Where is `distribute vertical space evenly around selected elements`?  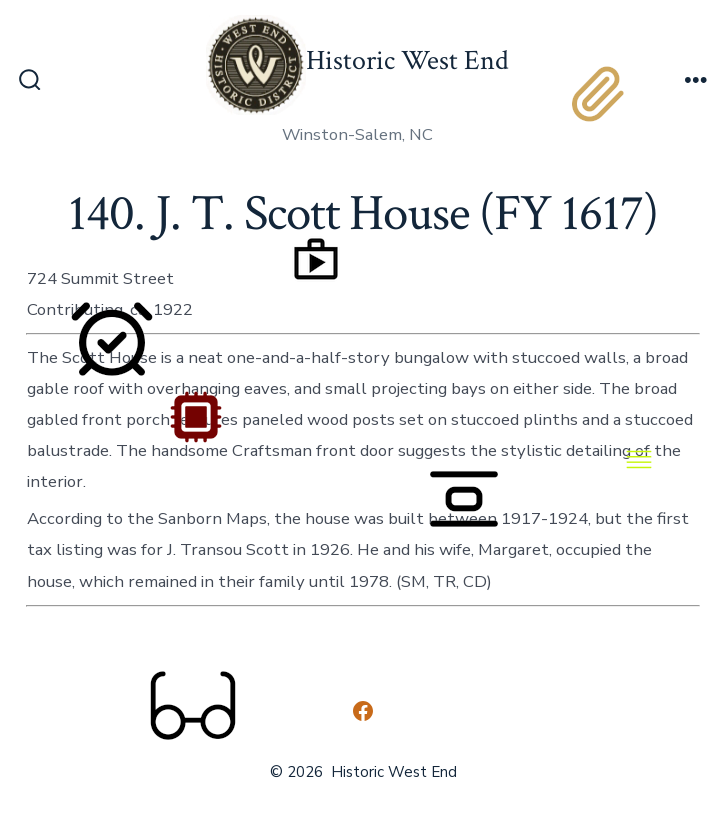 distribute vertical space evenly around selected elements is located at coordinates (464, 499).